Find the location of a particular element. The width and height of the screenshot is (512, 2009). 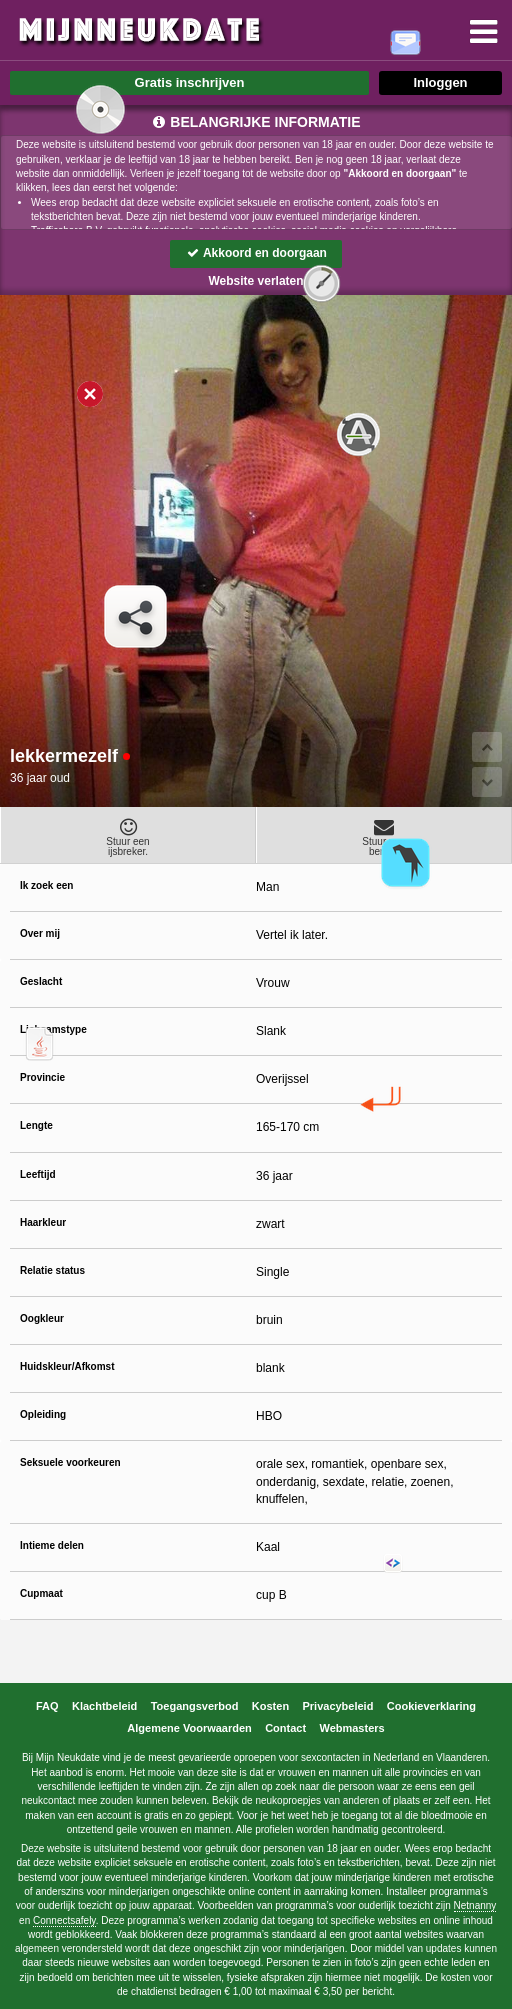

launch the Parrot OS application is located at coordinates (405, 862).